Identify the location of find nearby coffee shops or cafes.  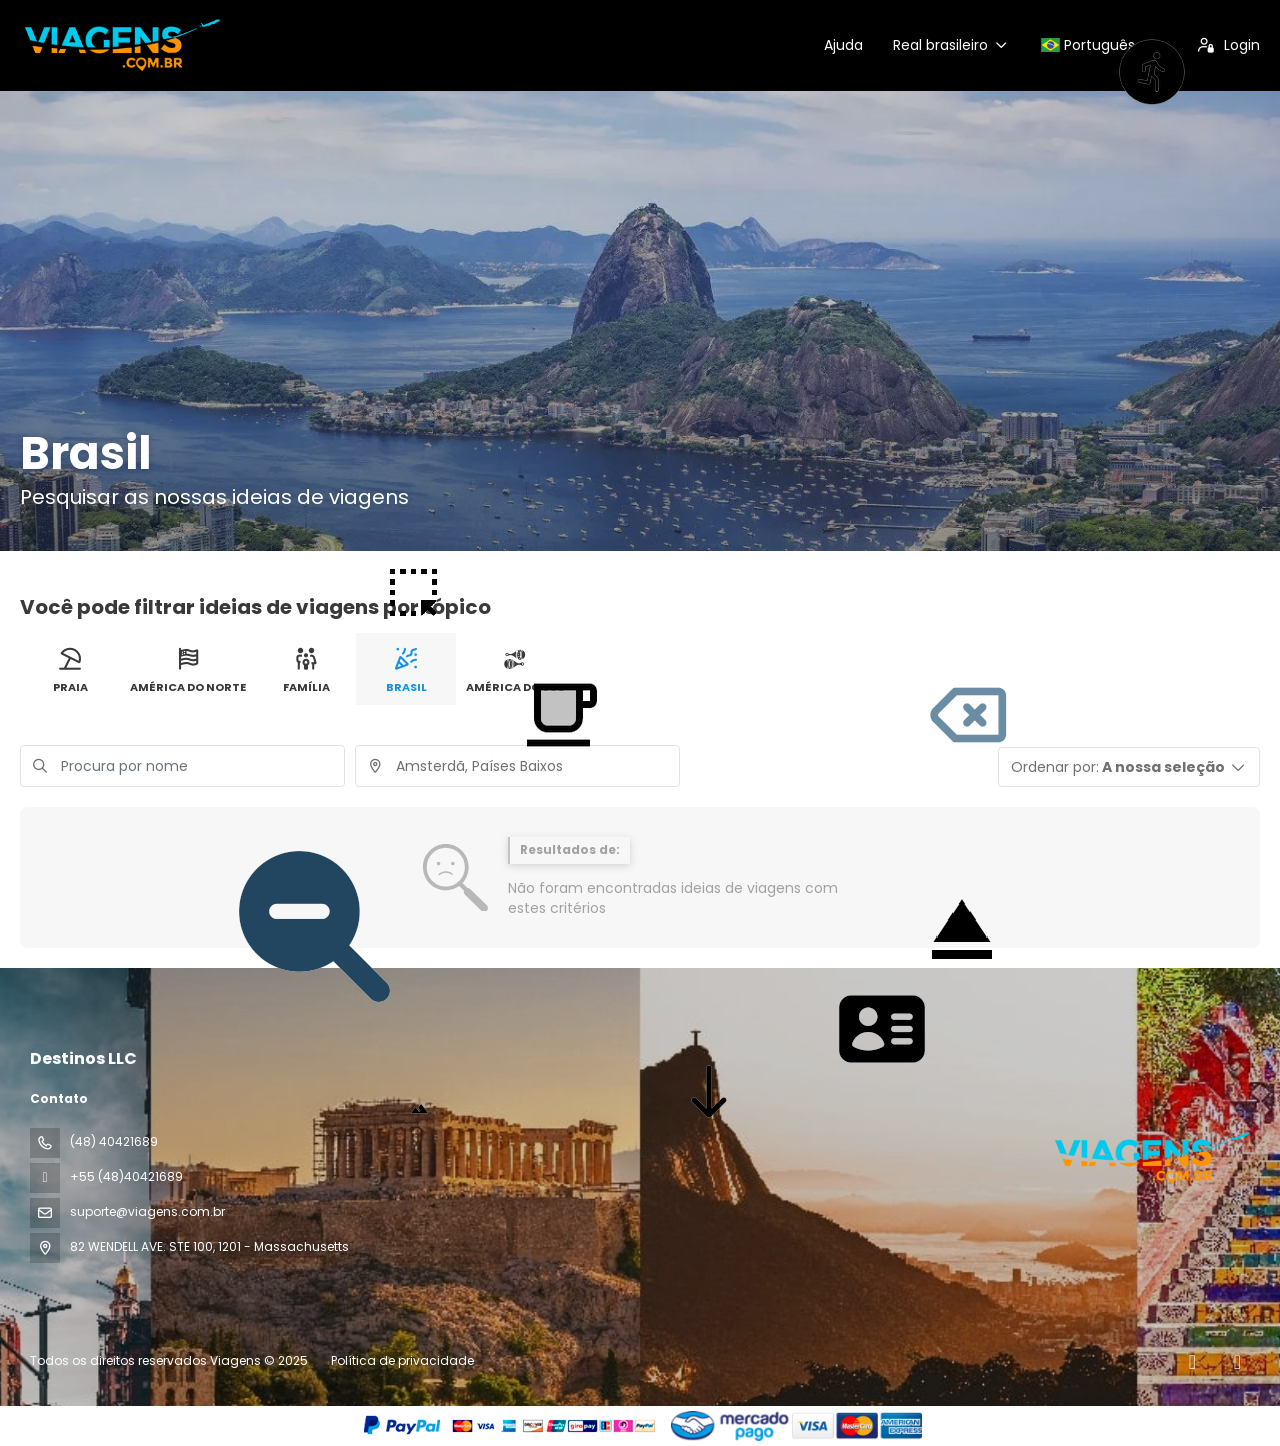
(562, 715).